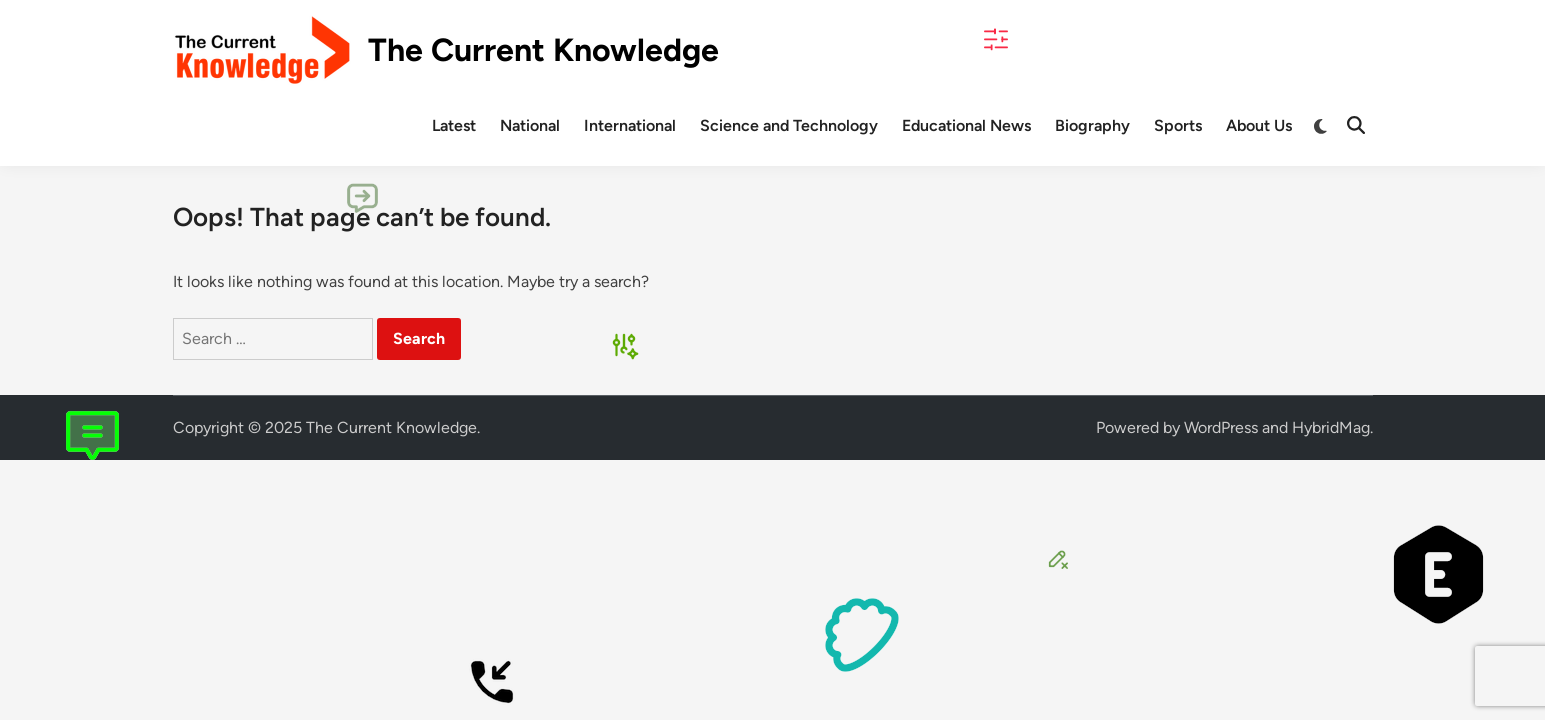 The height and width of the screenshot is (720, 1545). I want to click on open chat or messaging, so click(92, 433).